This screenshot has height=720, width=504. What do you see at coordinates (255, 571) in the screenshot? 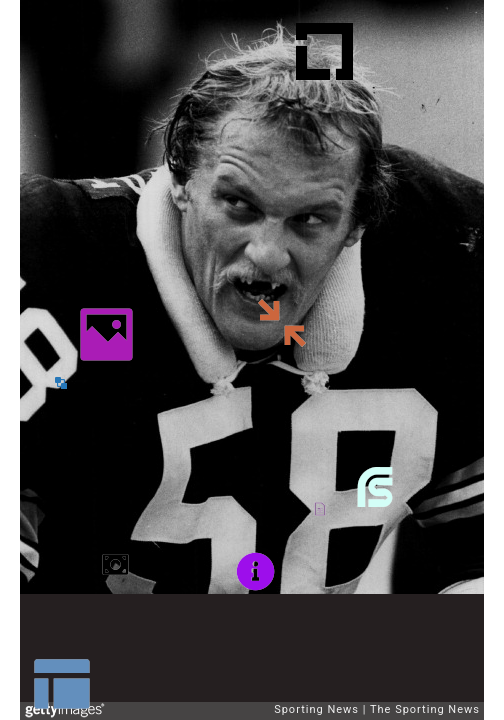
I see `view more information or details` at bounding box center [255, 571].